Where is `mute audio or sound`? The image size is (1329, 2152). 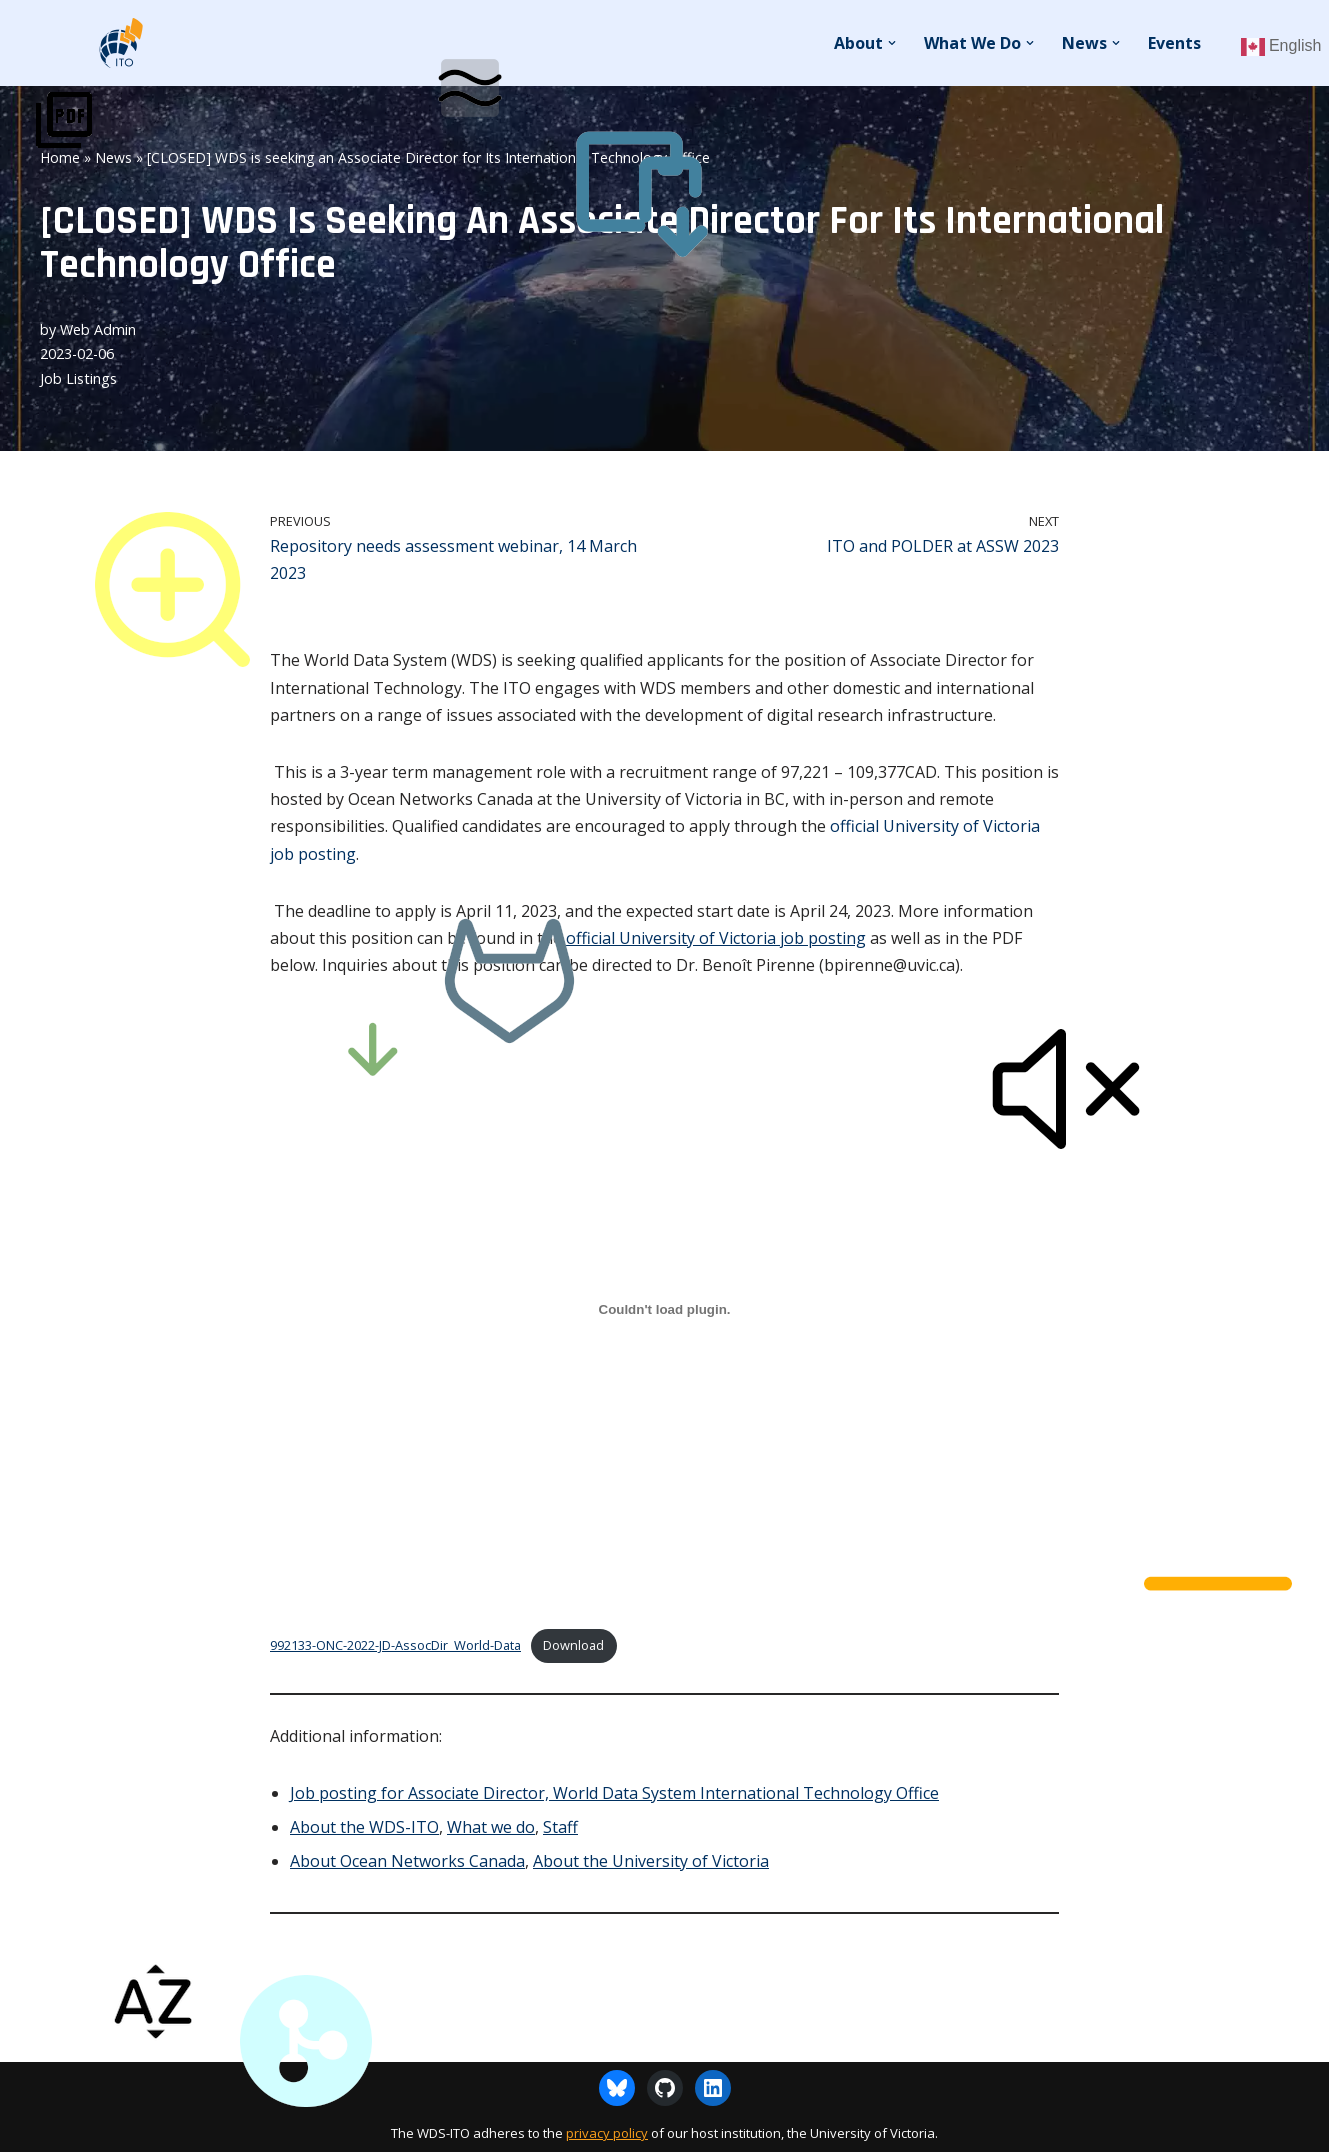 mute audio or sound is located at coordinates (1066, 1089).